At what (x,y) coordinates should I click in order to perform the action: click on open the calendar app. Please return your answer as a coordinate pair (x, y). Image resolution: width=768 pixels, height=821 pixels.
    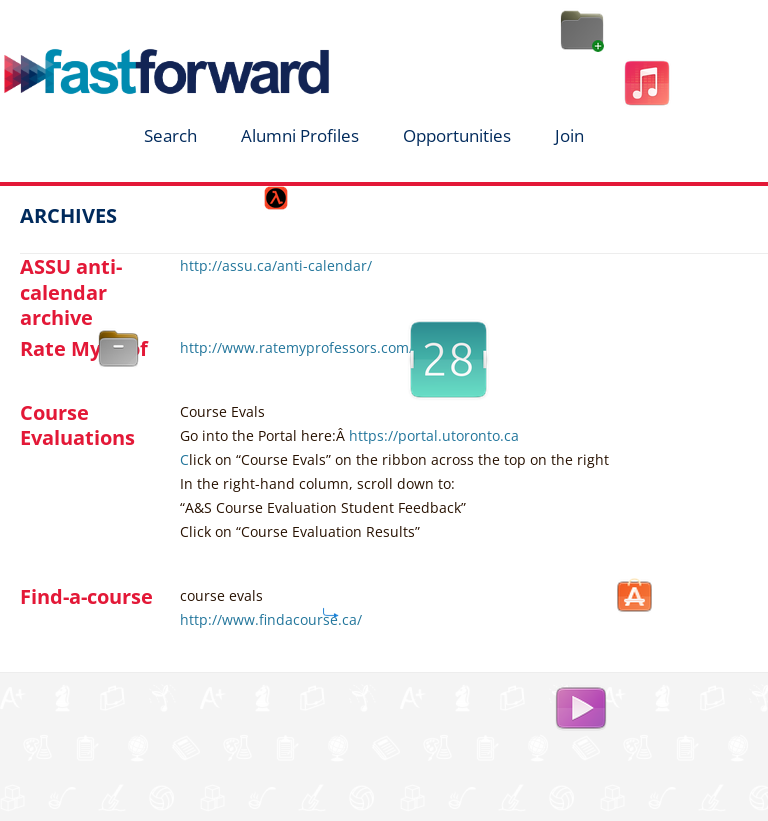
    Looking at the image, I should click on (448, 359).